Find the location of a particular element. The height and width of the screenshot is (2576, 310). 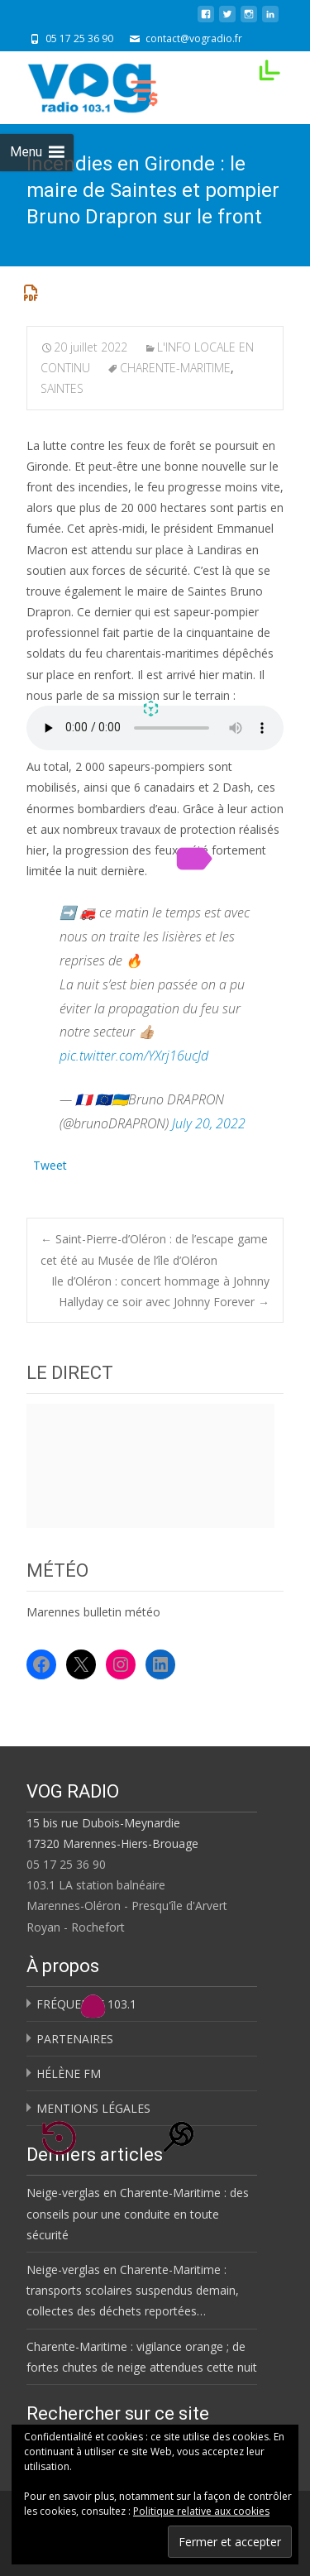

collapse or minimize to bottom-left corner is located at coordinates (268, 71).